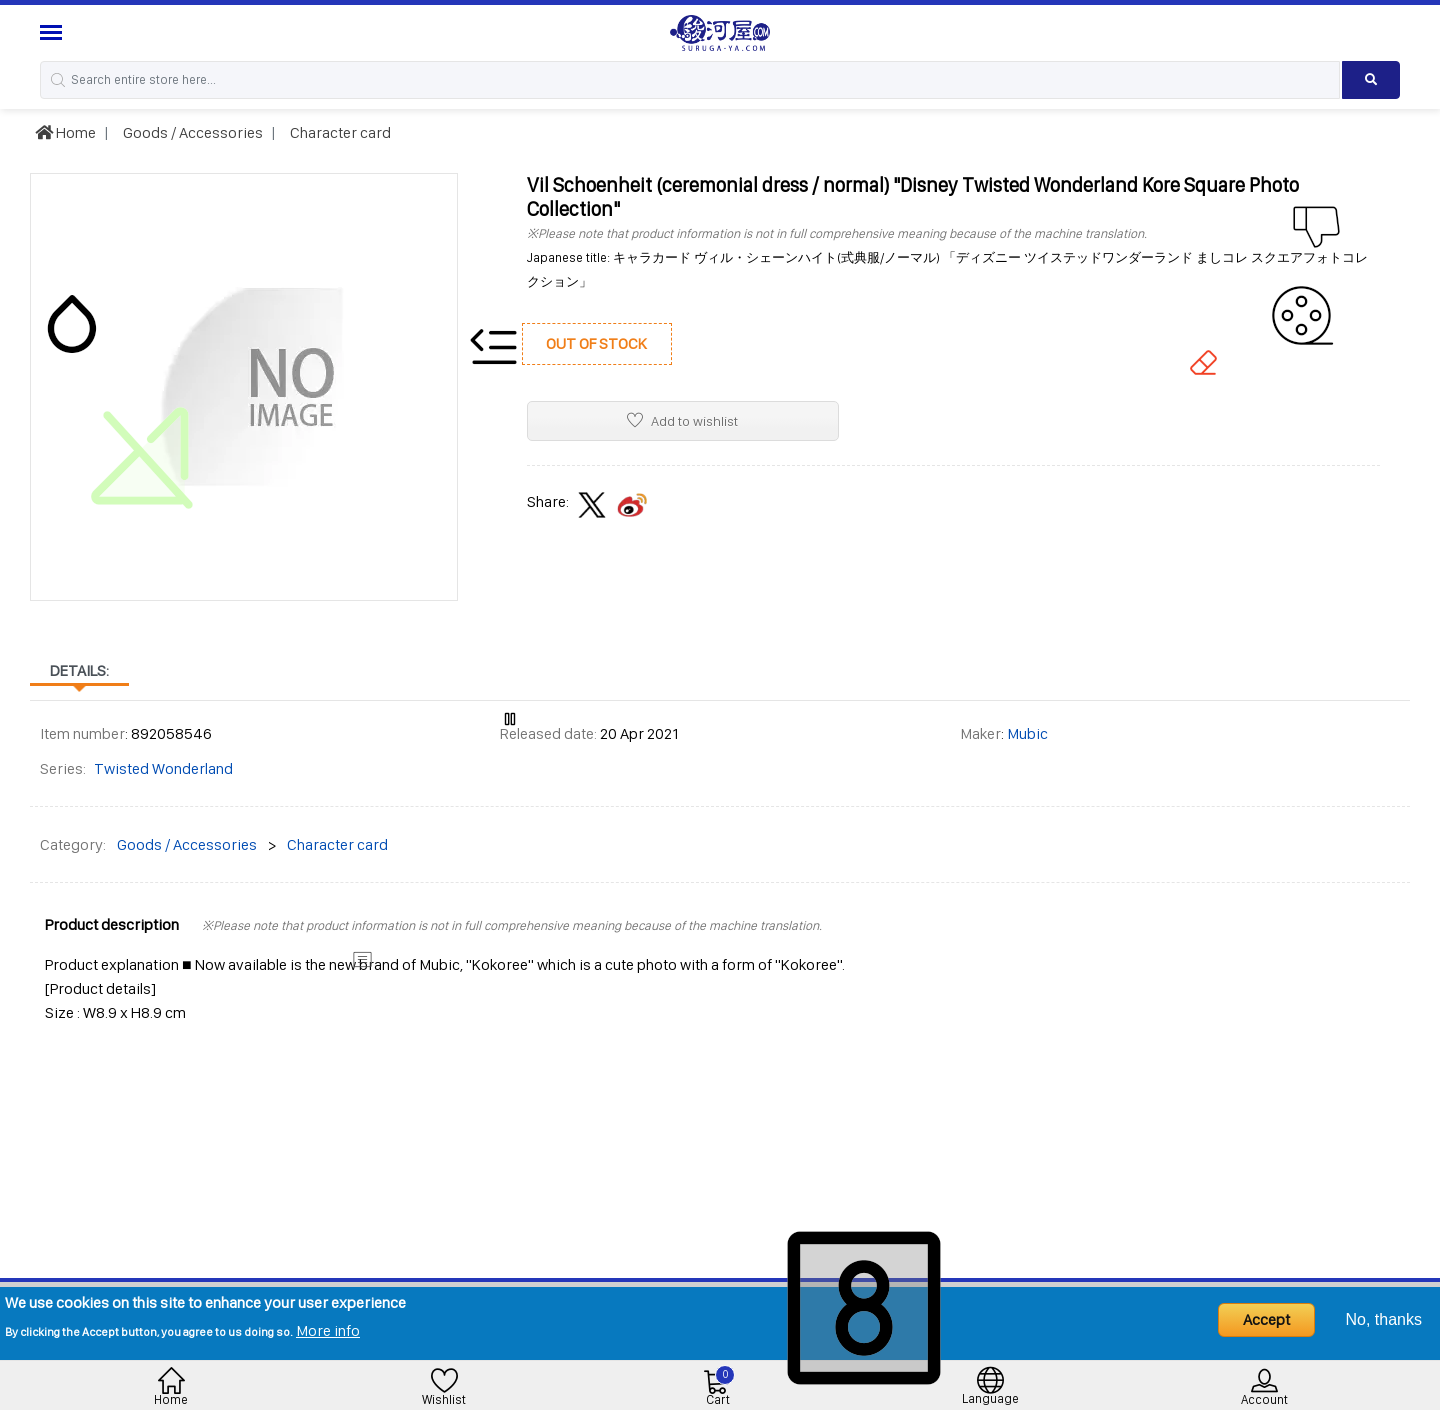  What do you see at coordinates (1316, 224) in the screenshot?
I see `dislike or downvote content` at bounding box center [1316, 224].